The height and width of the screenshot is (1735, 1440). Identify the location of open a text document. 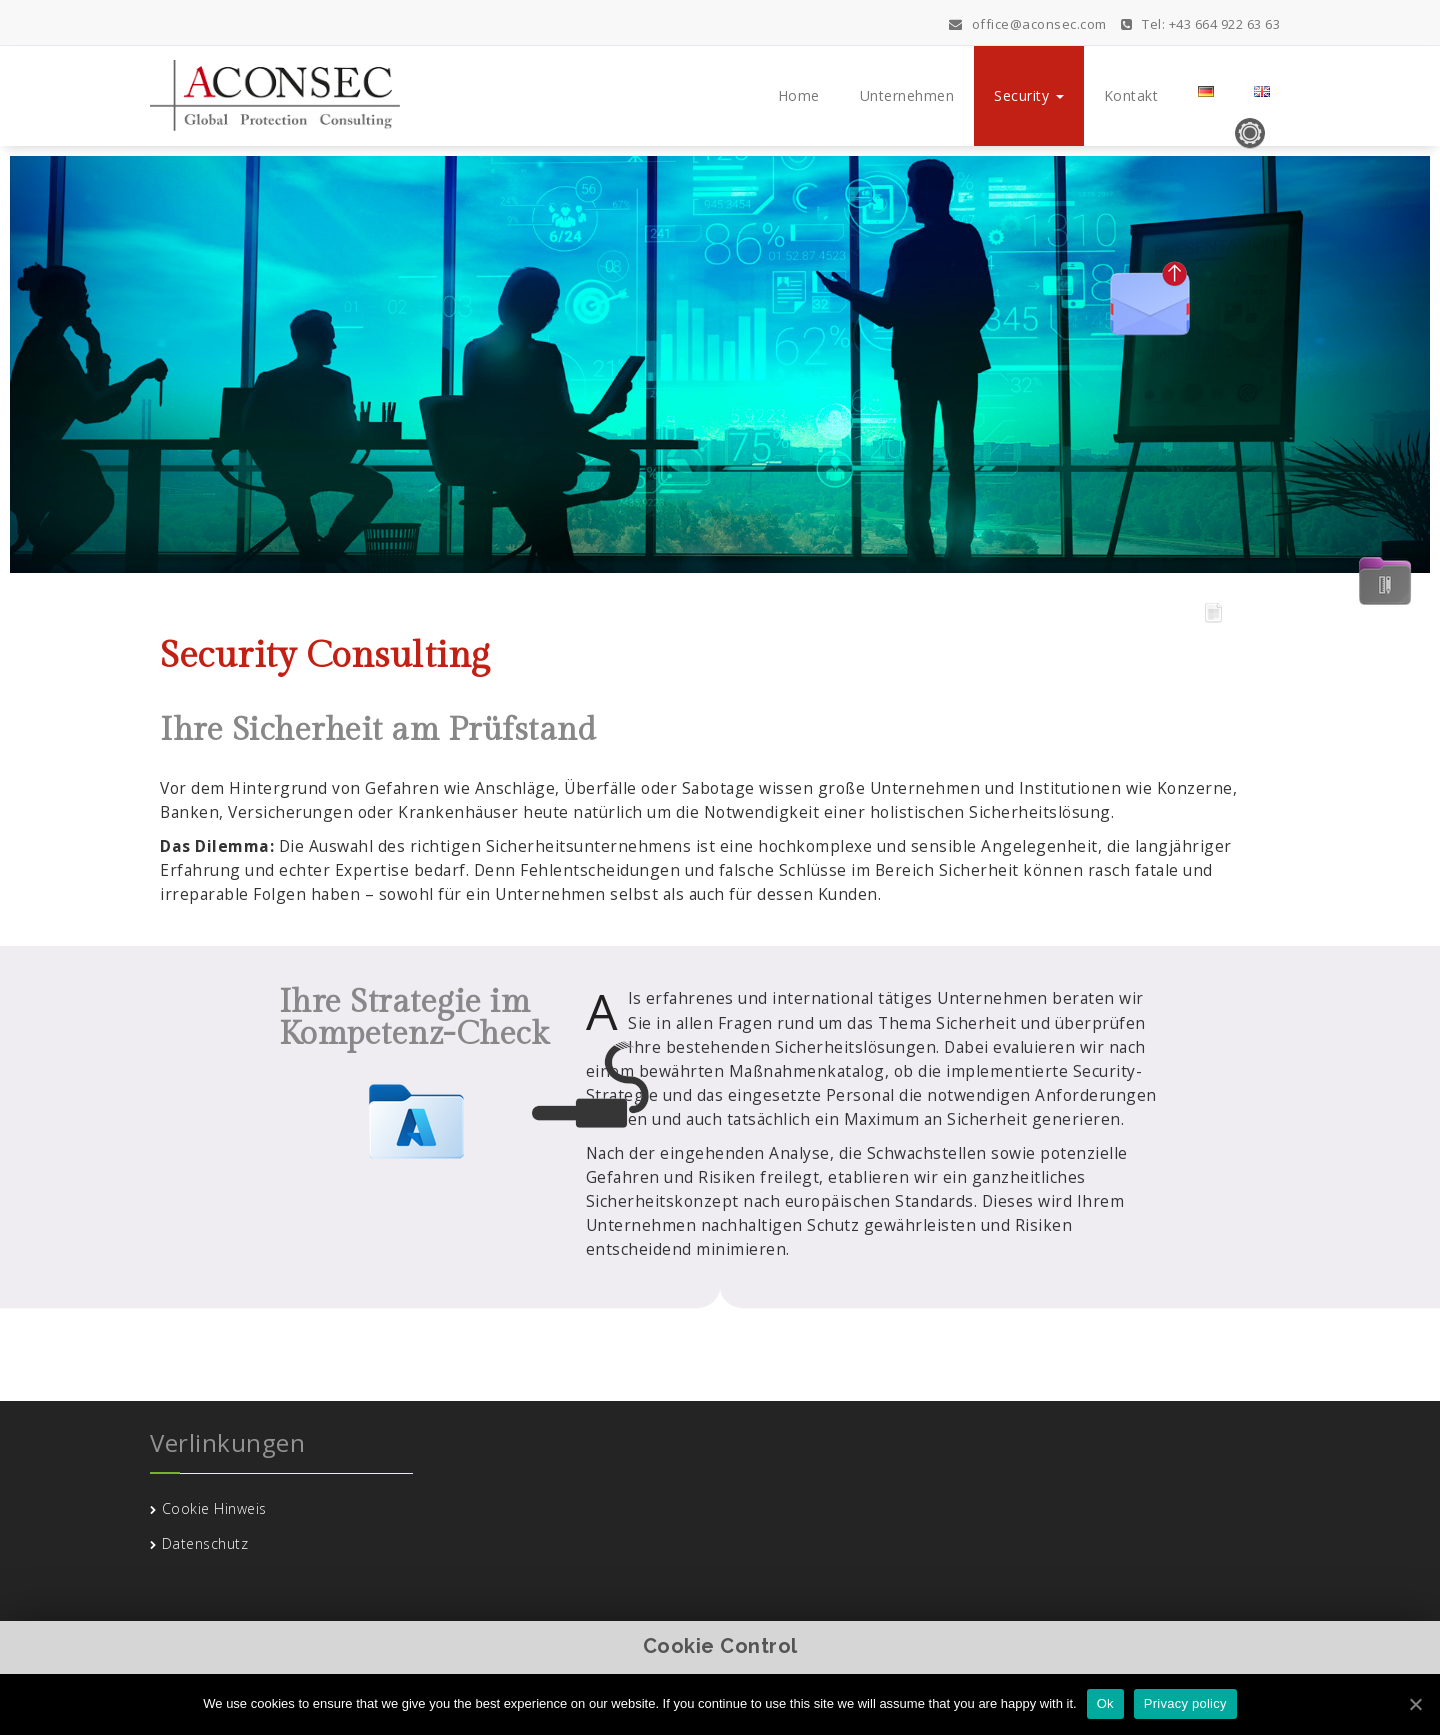
(1213, 612).